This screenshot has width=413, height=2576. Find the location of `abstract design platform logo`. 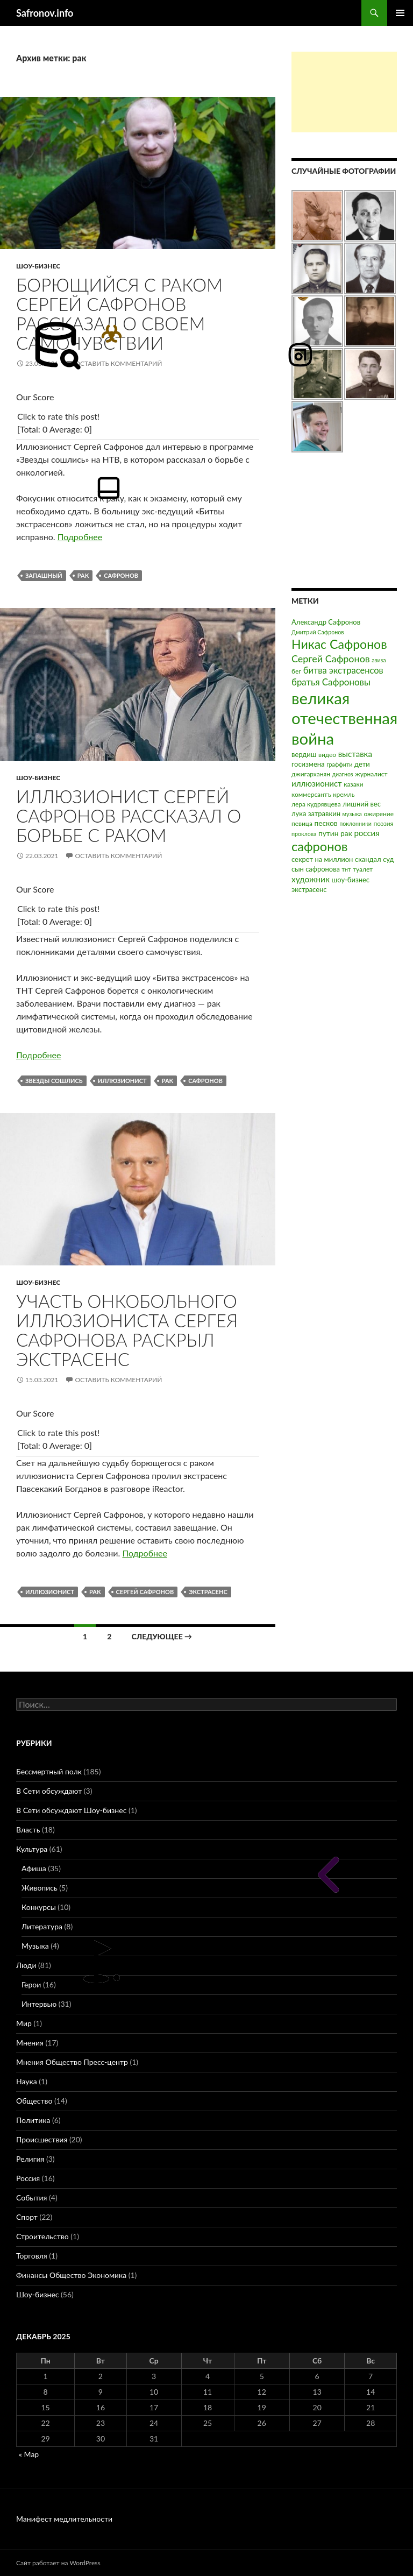

abstract design platform logo is located at coordinates (300, 355).